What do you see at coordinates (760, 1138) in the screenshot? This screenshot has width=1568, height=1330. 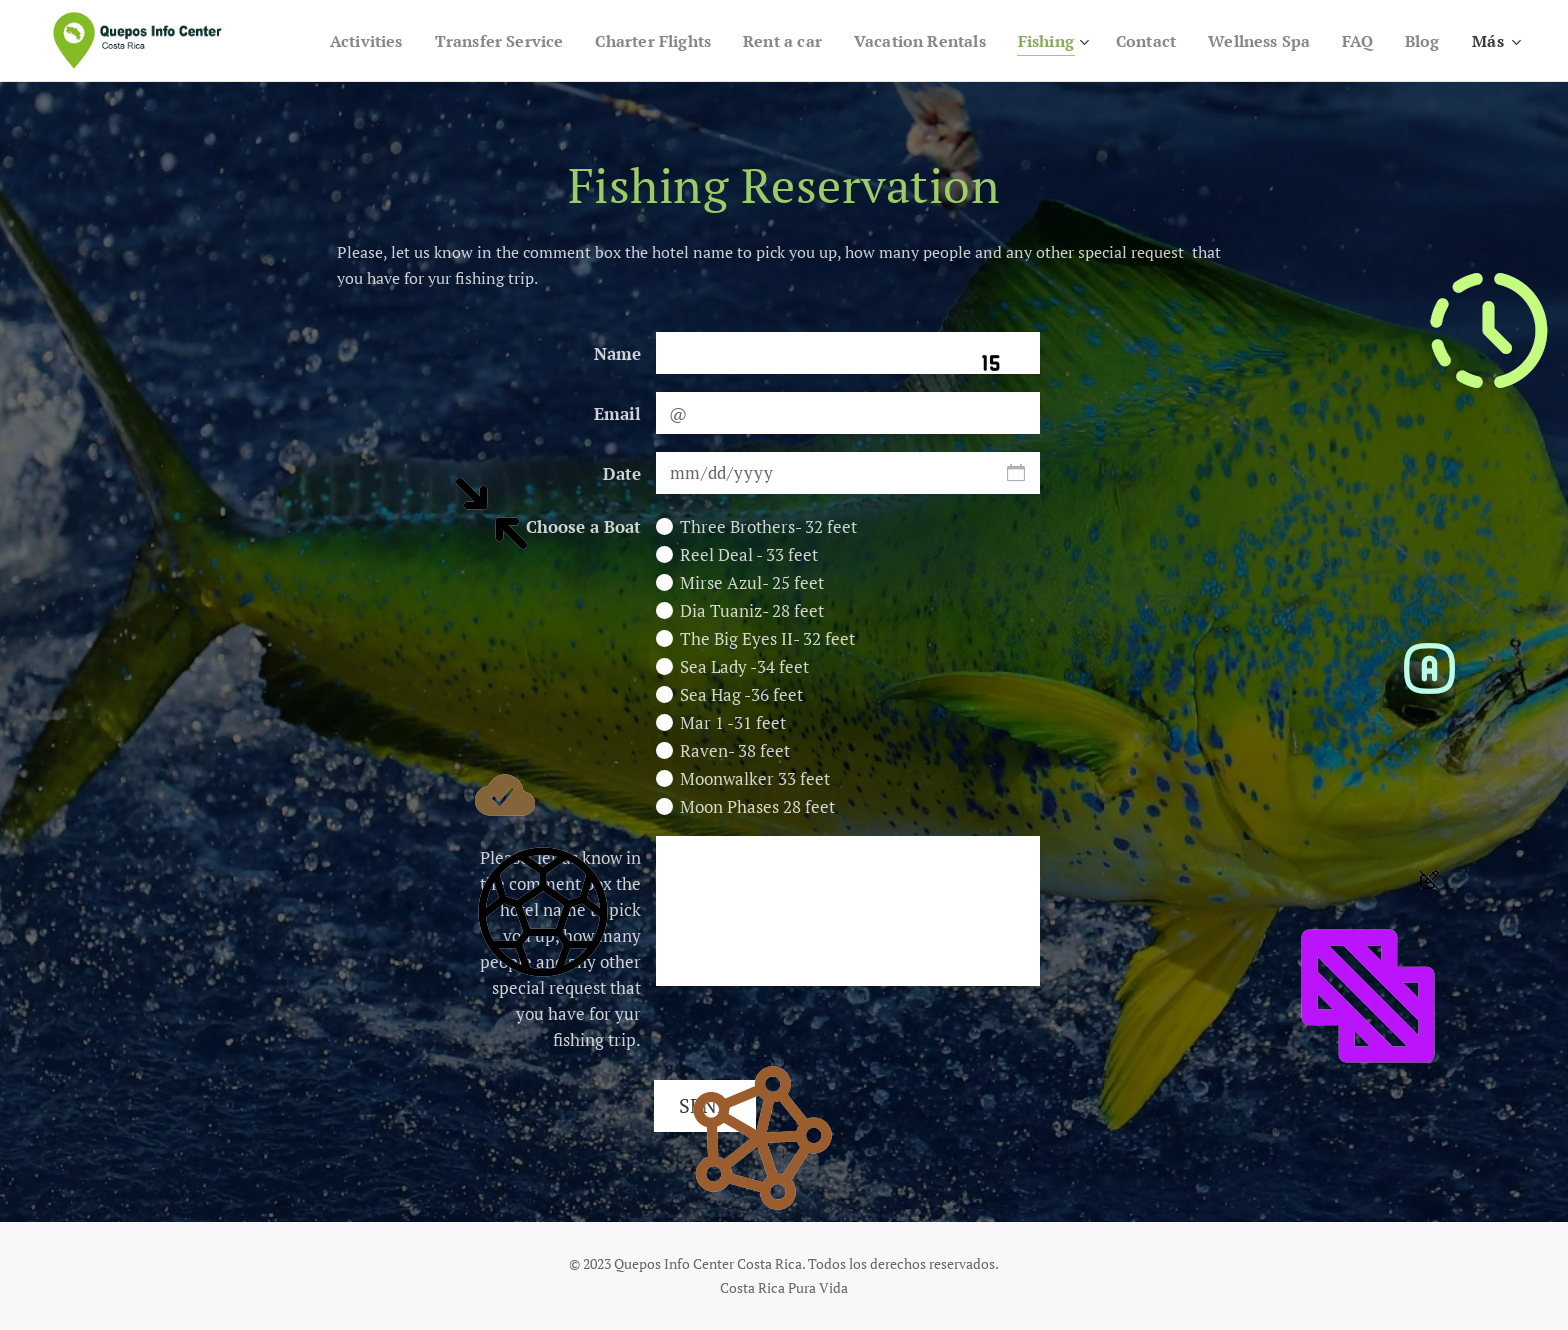 I see `connect to the fediverse network` at bounding box center [760, 1138].